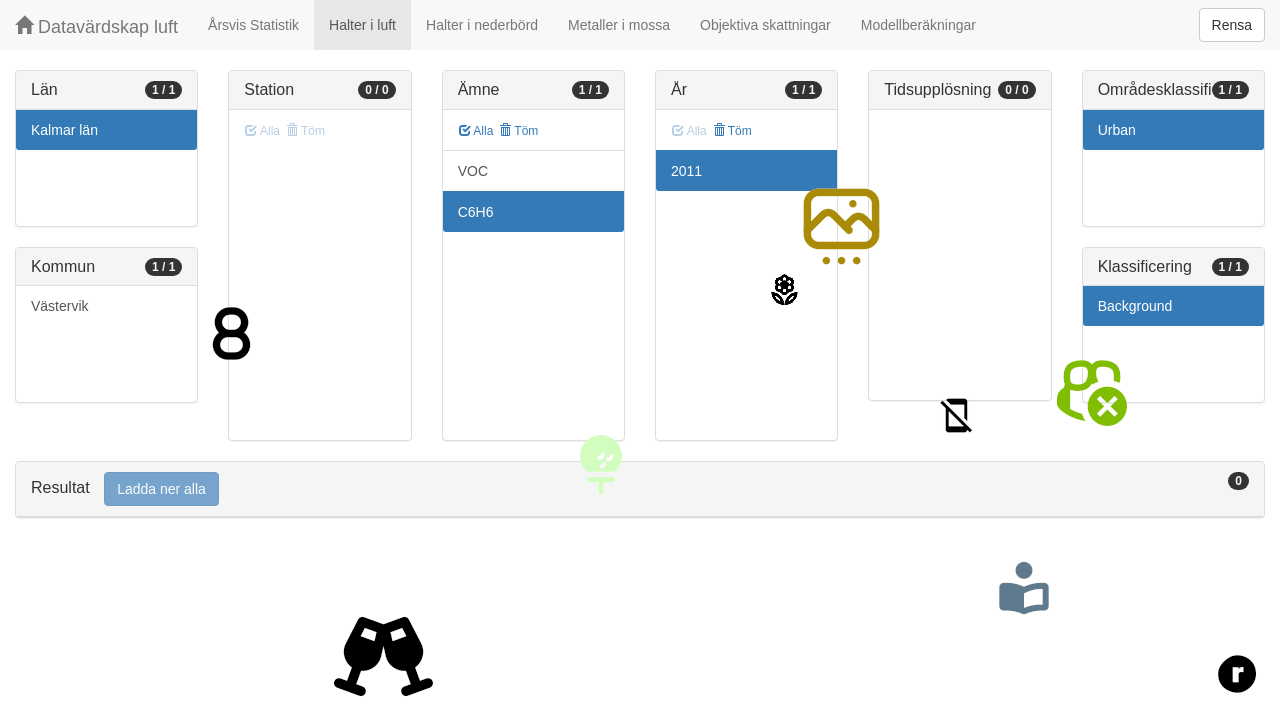 This screenshot has height=720, width=1280. What do you see at coordinates (601, 463) in the screenshot?
I see `access golf or sports-related features` at bounding box center [601, 463].